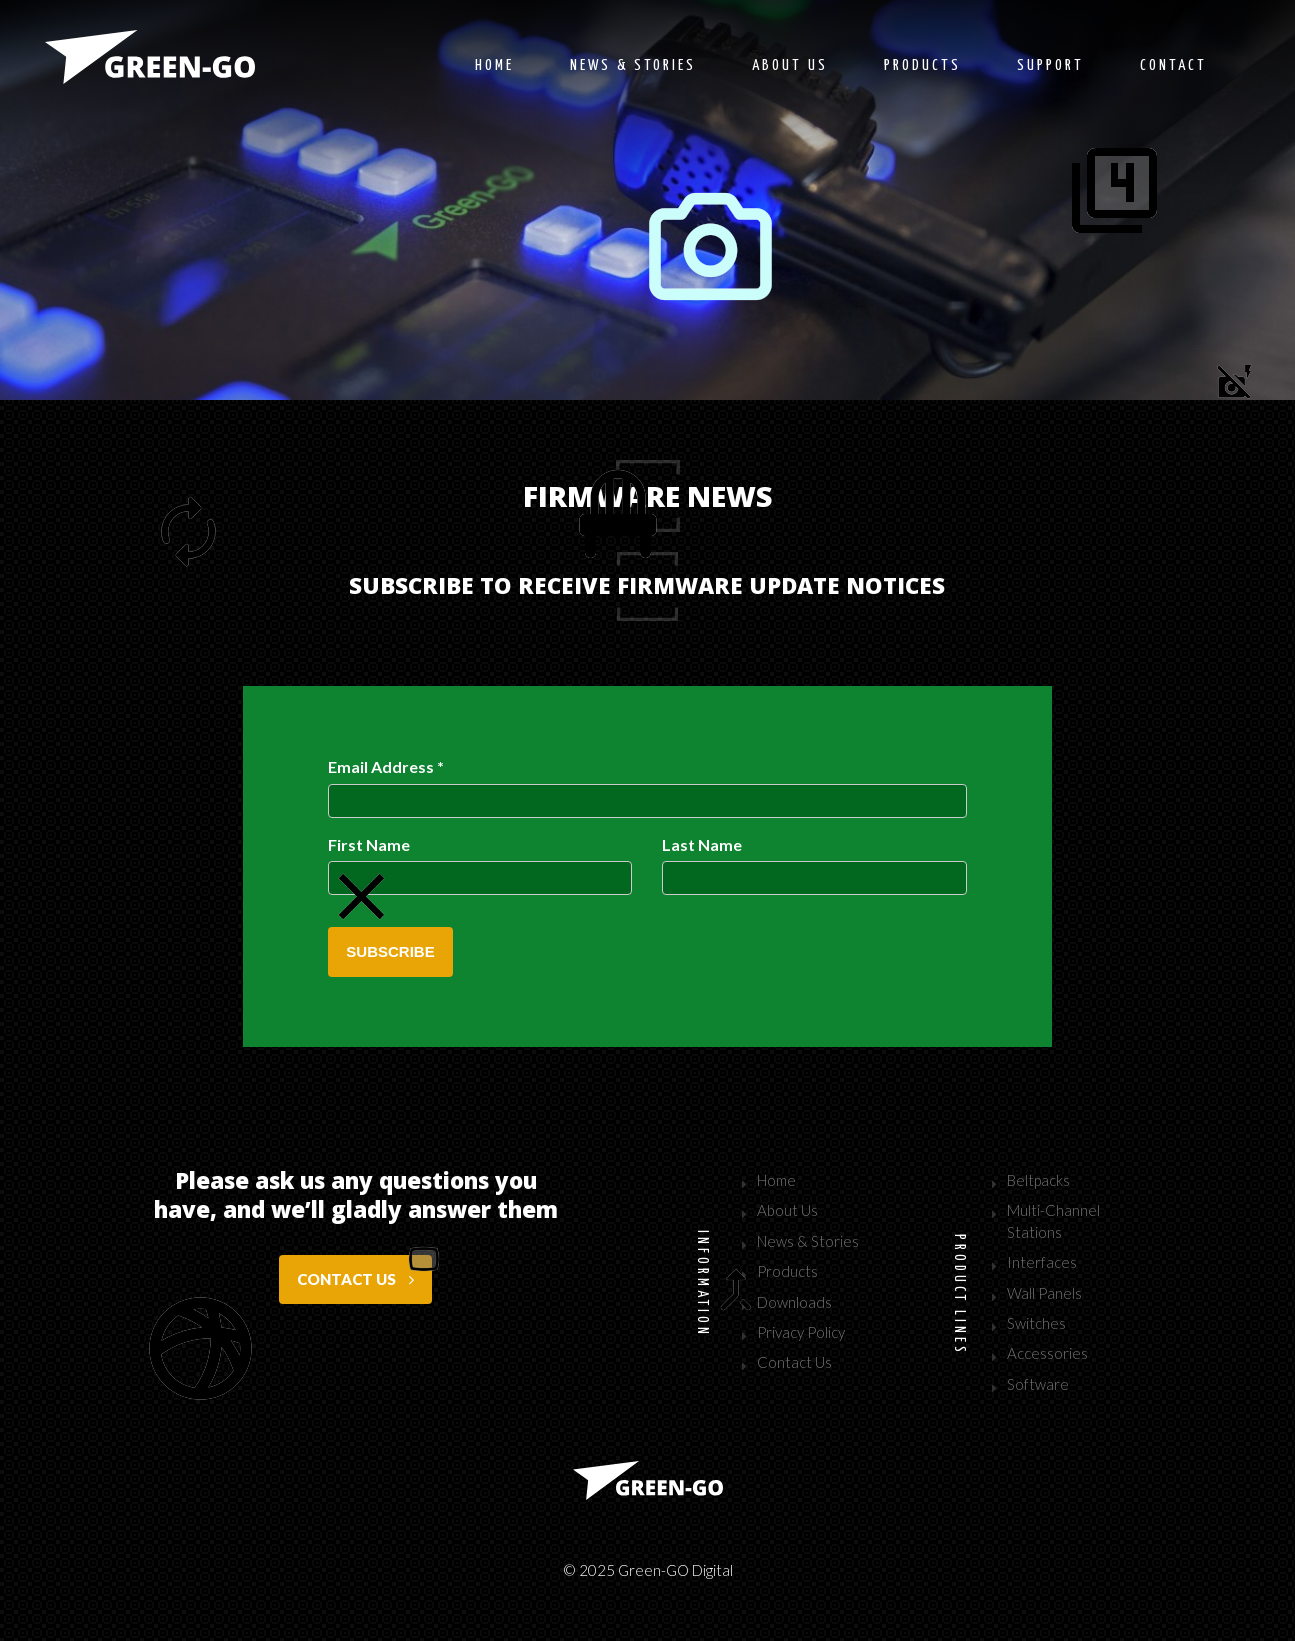 The width and height of the screenshot is (1295, 1641). Describe the element at coordinates (188, 531) in the screenshot. I see `refresh or reload content` at that location.